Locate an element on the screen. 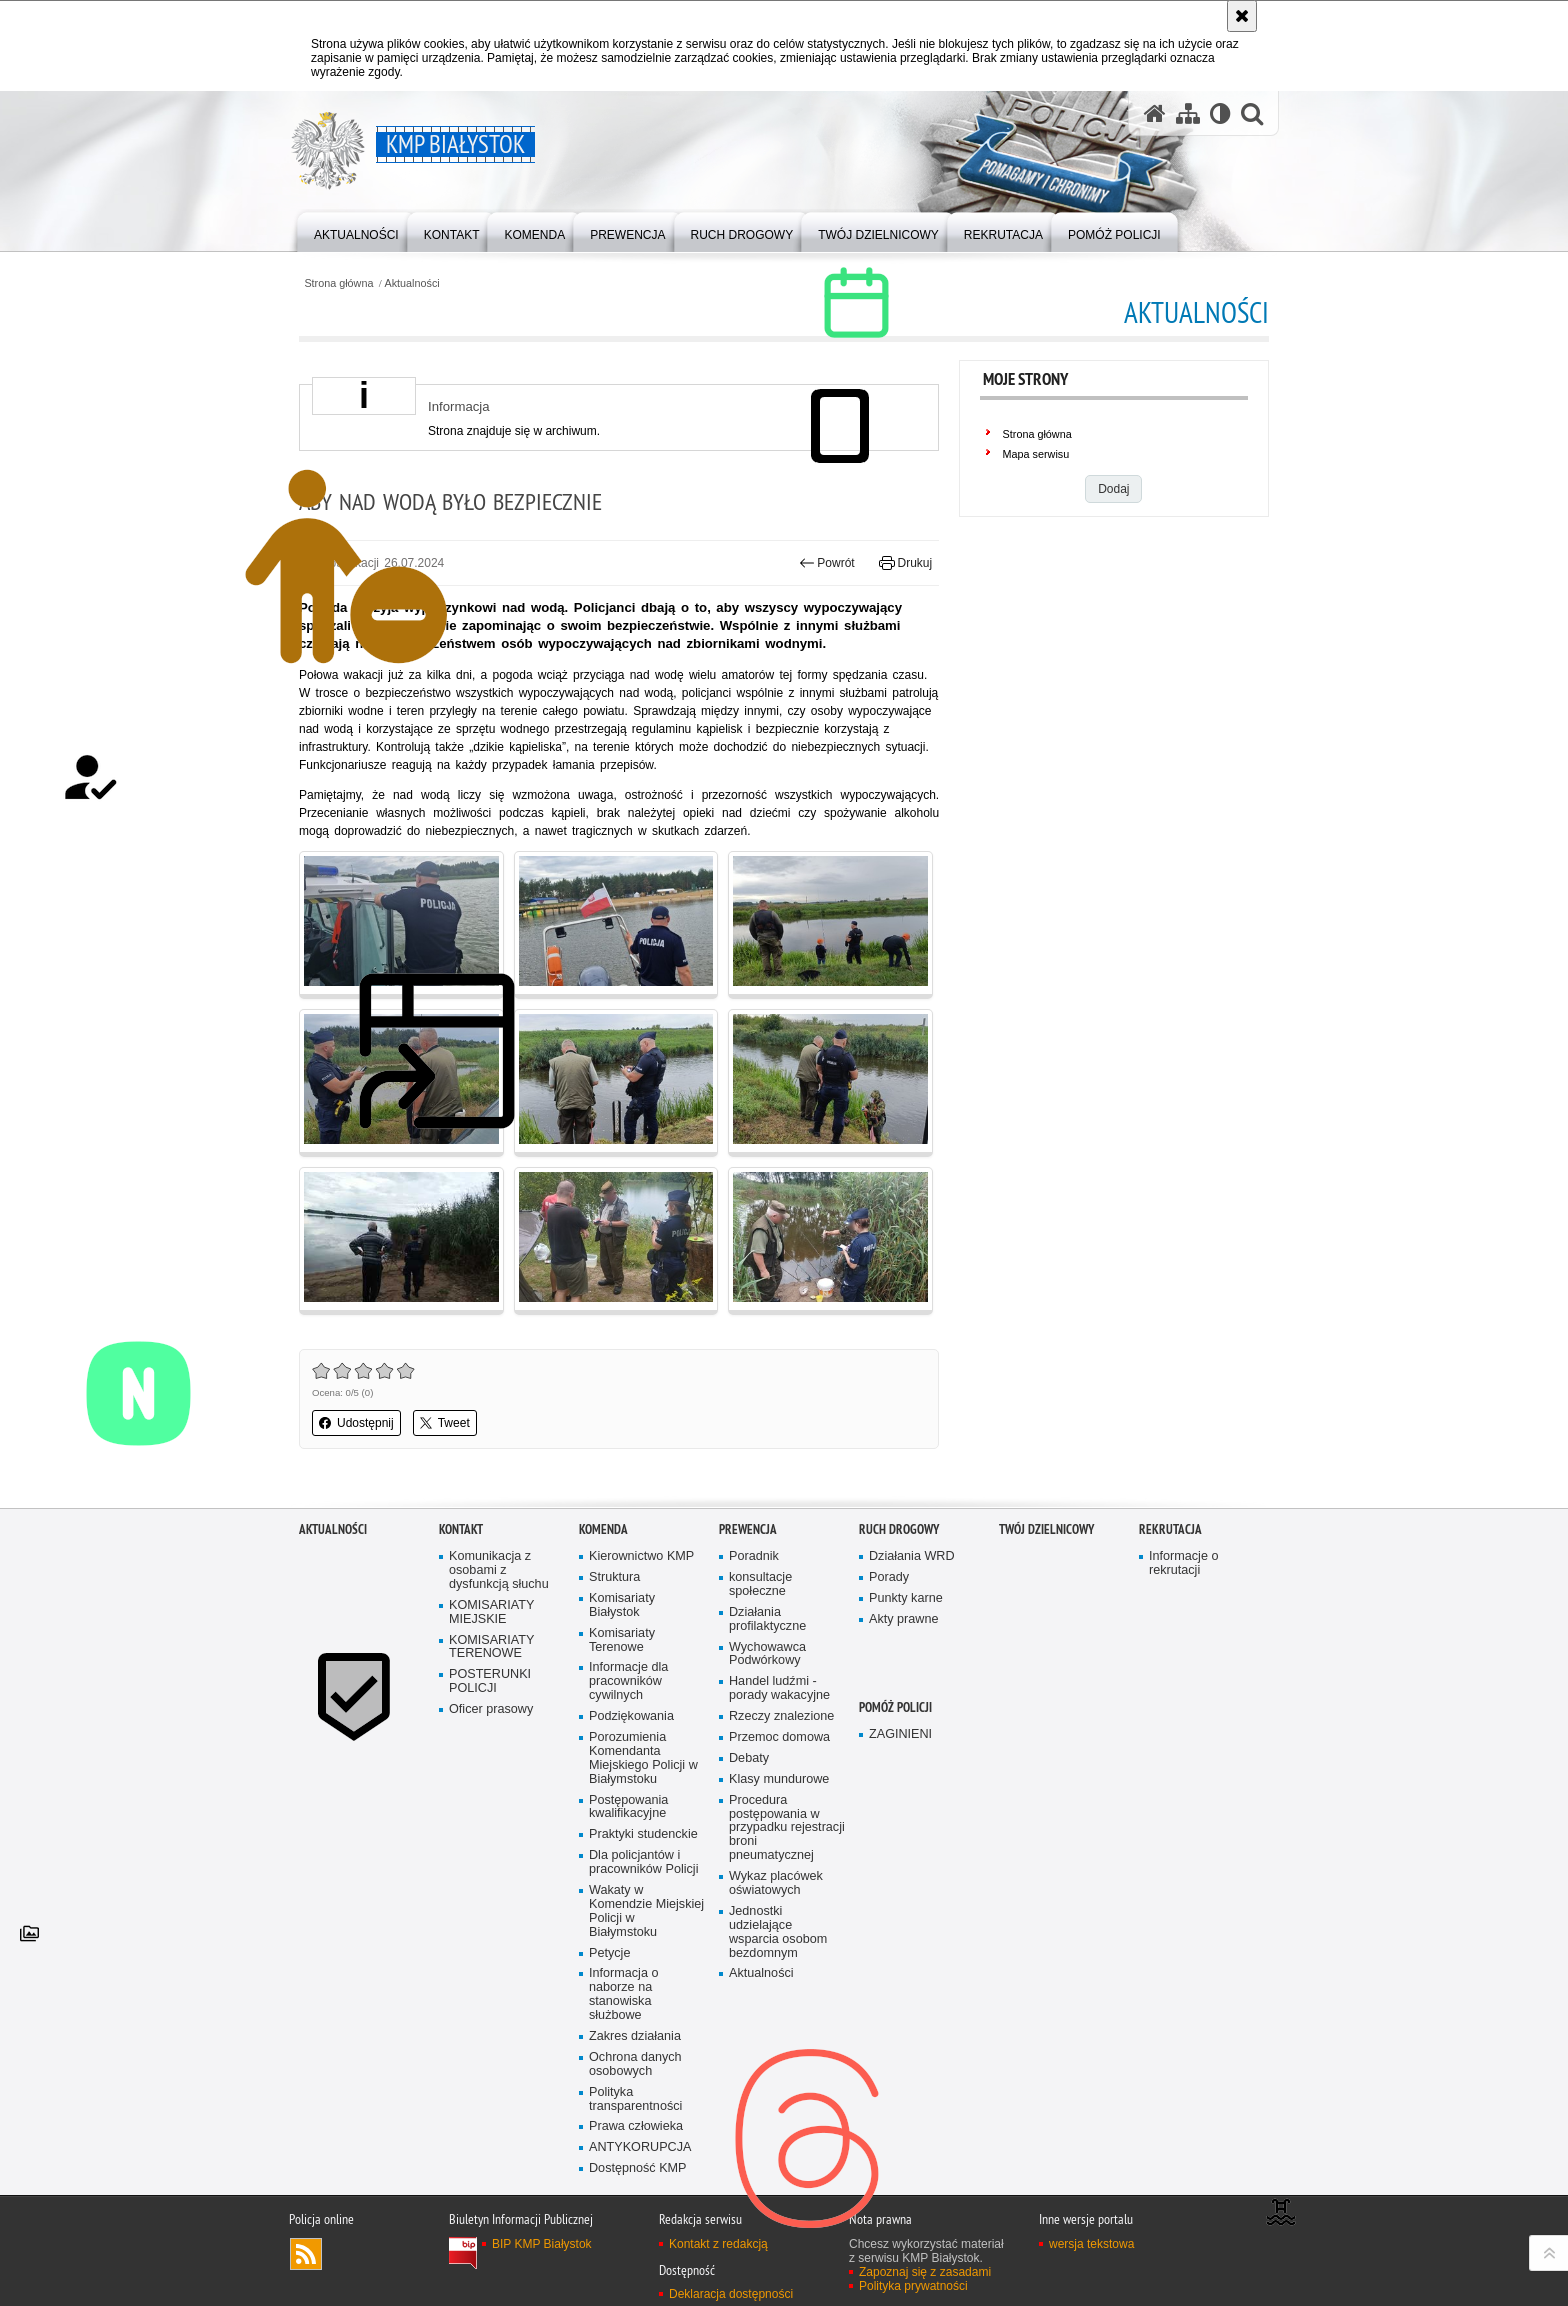 The height and width of the screenshot is (2306, 1568). view or open calendar is located at coordinates (856, 302).